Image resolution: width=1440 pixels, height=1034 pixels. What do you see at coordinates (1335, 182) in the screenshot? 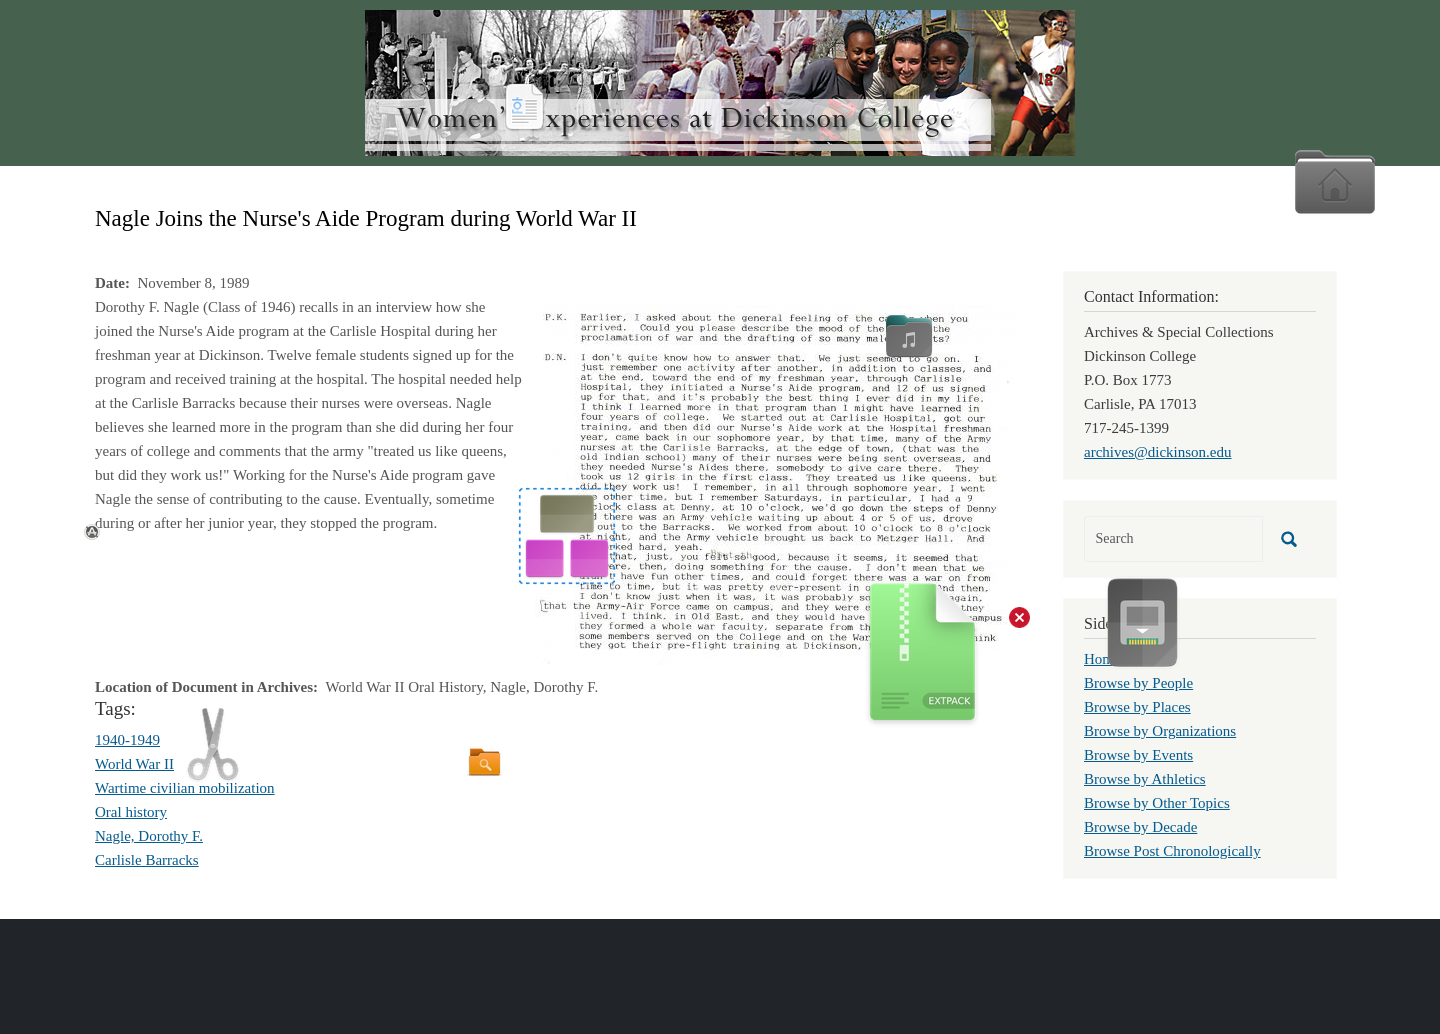
I see `access your home folder` at bounding box center [1335, 182].